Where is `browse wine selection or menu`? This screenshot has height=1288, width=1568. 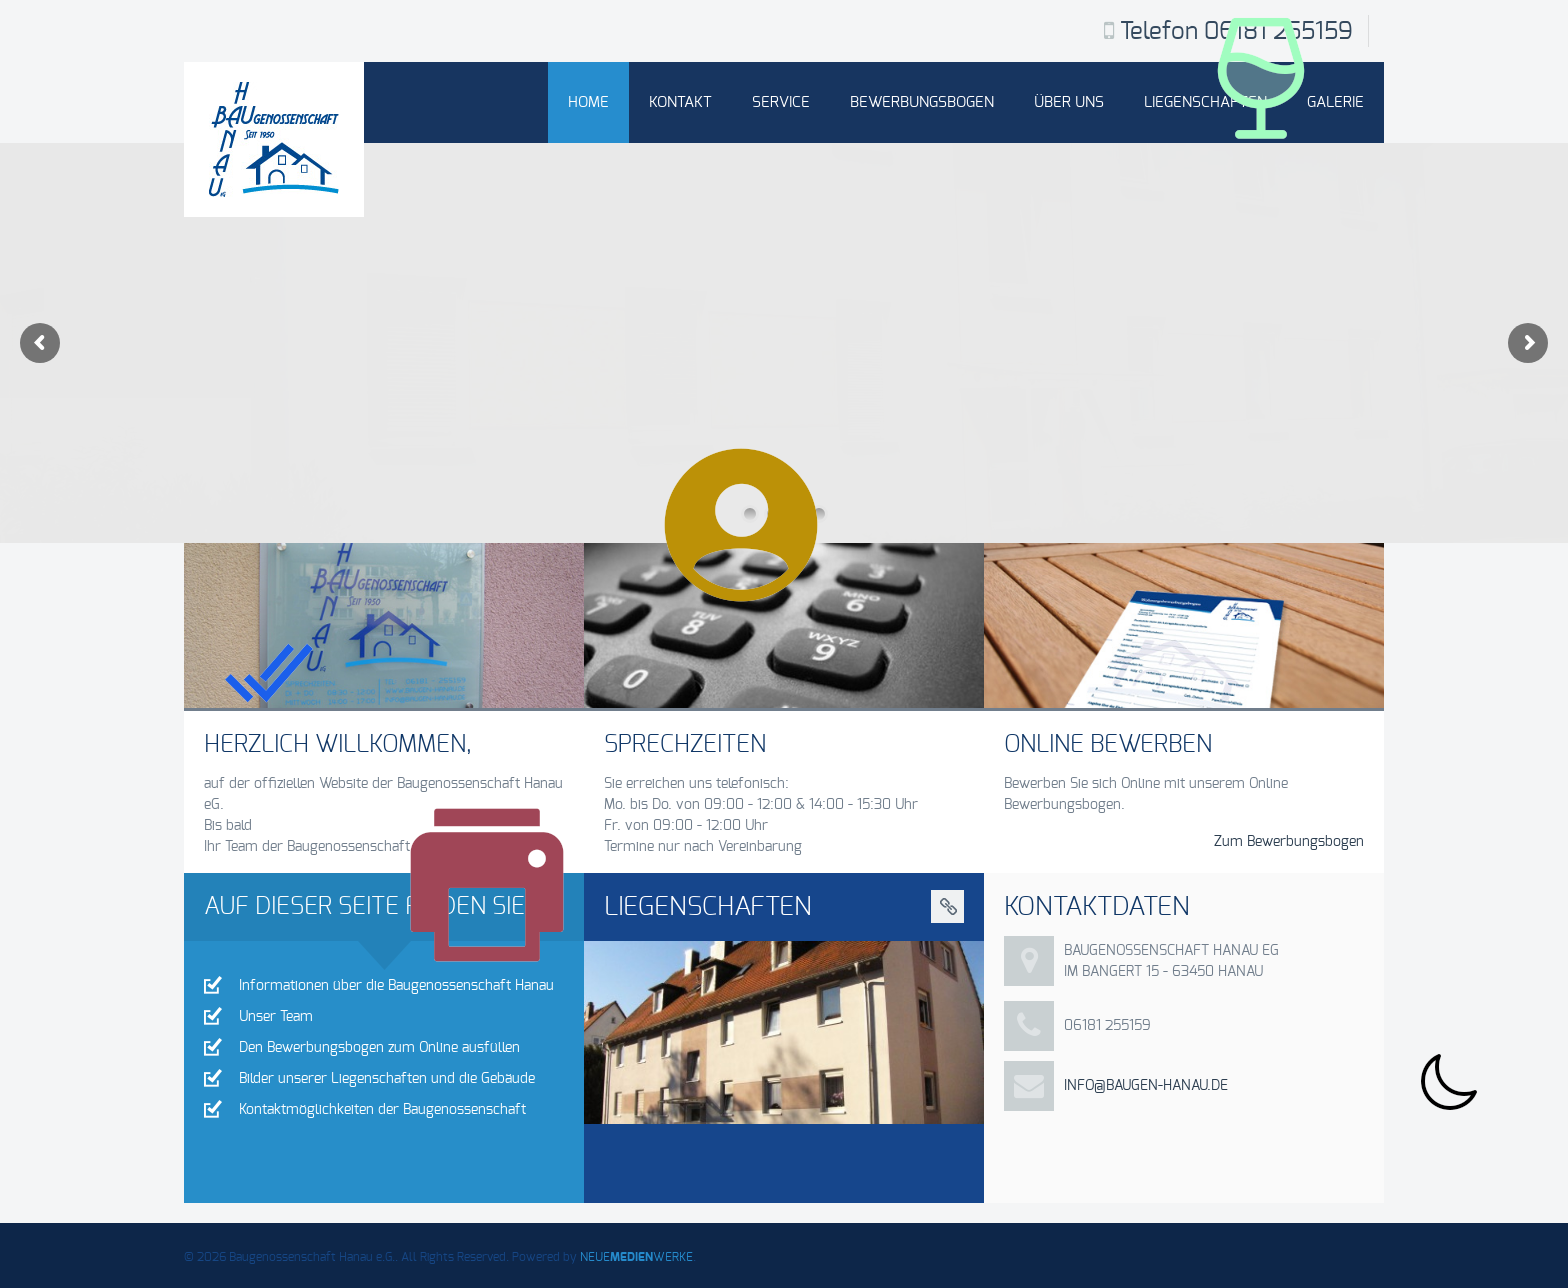 browse wine selection or menu is located at coordinates (1261, 74).